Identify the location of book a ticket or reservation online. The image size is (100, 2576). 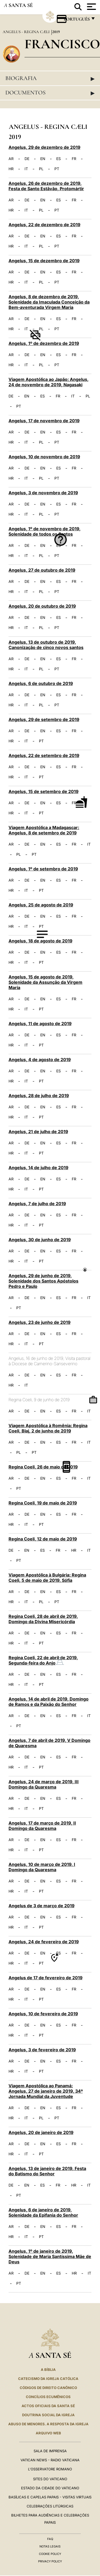
(66, 1467).